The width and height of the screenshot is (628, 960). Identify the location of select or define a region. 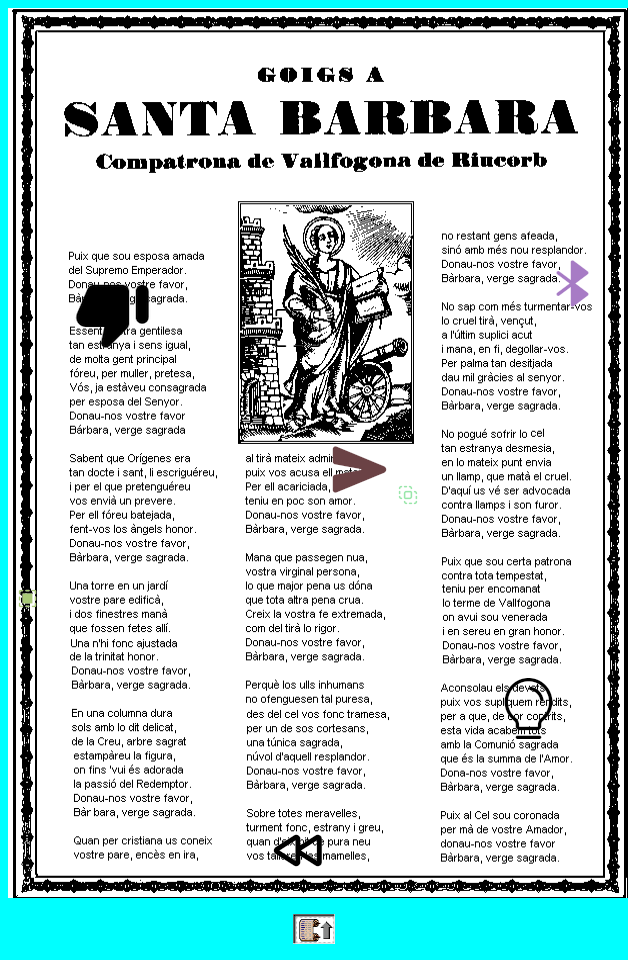
(298, 328).